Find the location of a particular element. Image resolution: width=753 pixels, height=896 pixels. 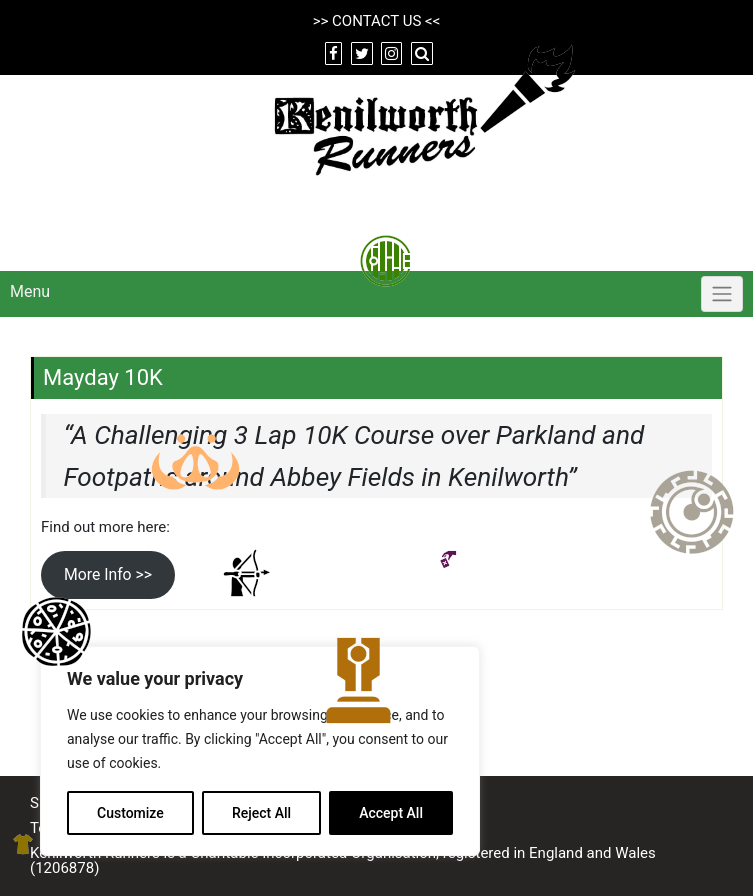

discard a card from your hand is located at coordinates (447, 559).